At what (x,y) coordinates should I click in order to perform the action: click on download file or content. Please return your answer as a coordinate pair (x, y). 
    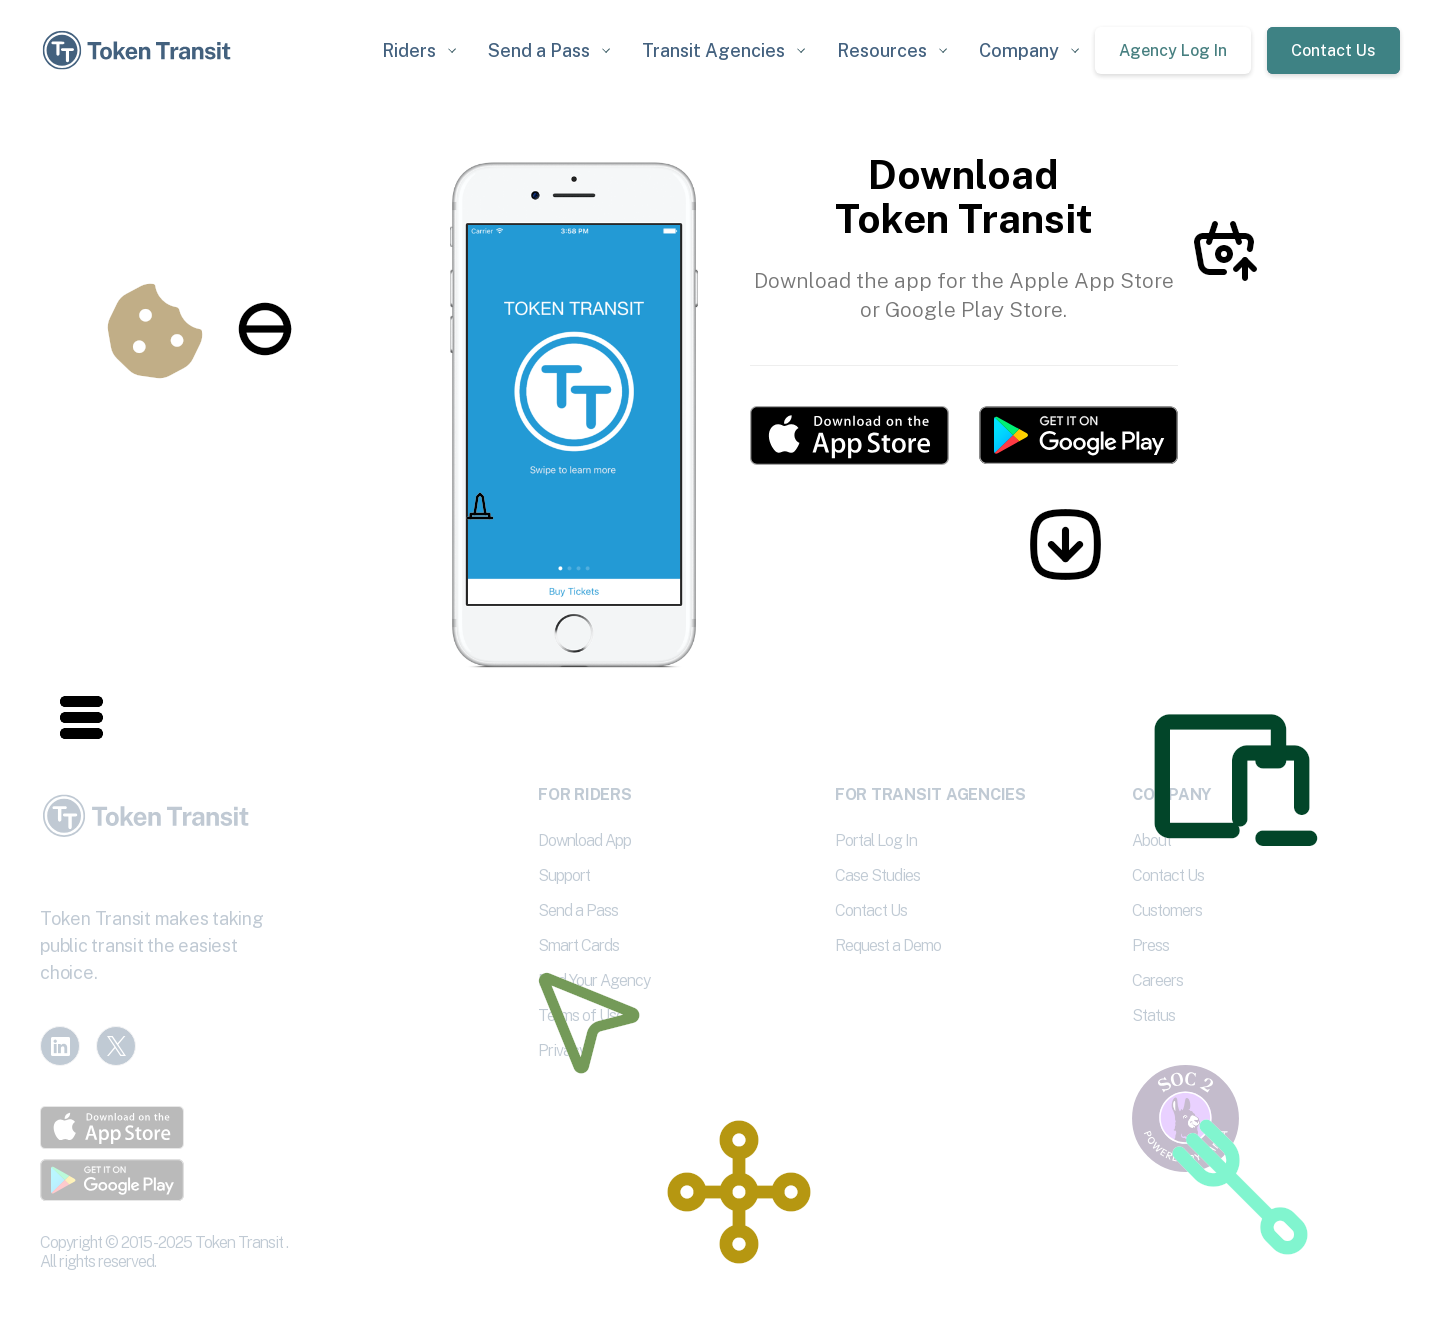
    Looking at the image, I should click on (1065, 544).